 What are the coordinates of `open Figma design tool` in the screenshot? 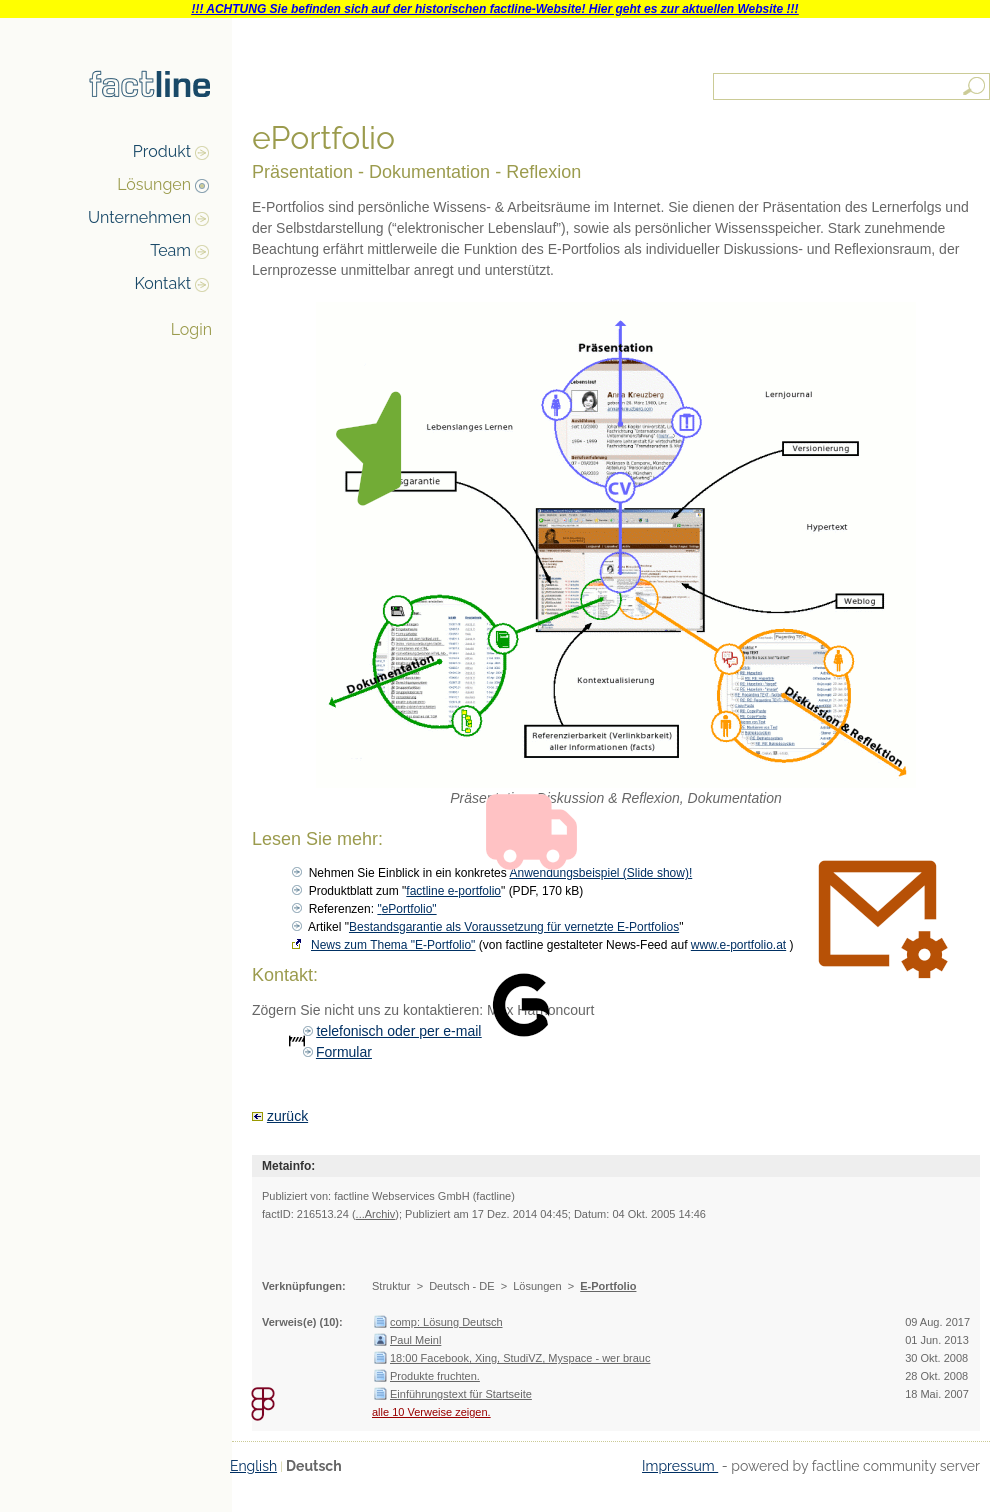 It's located at (263, 1404).